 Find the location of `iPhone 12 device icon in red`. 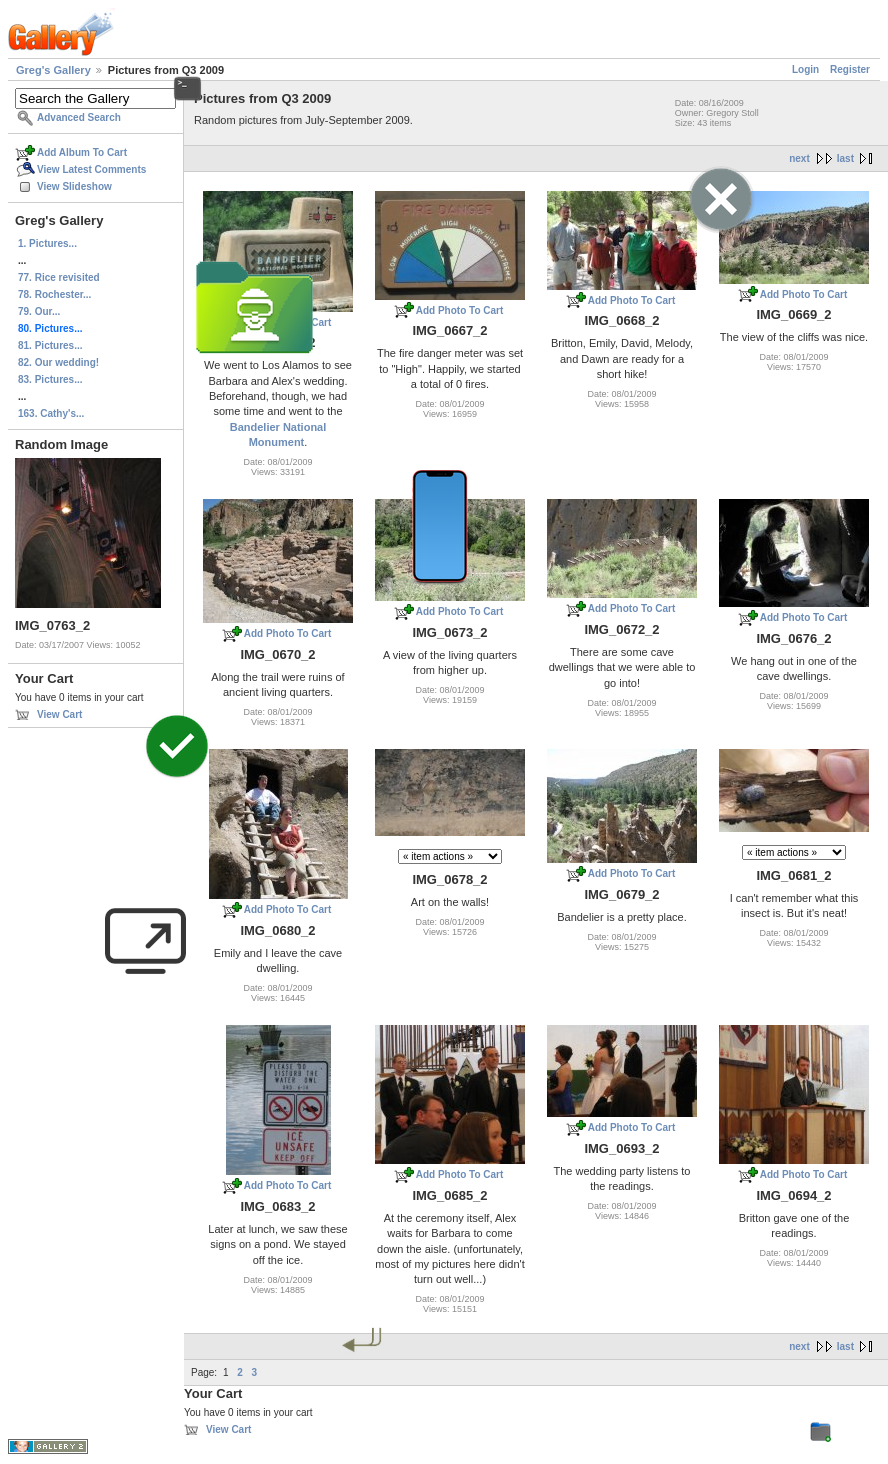

iPhone 12 device icon in red is located at coordinates (440, 528).